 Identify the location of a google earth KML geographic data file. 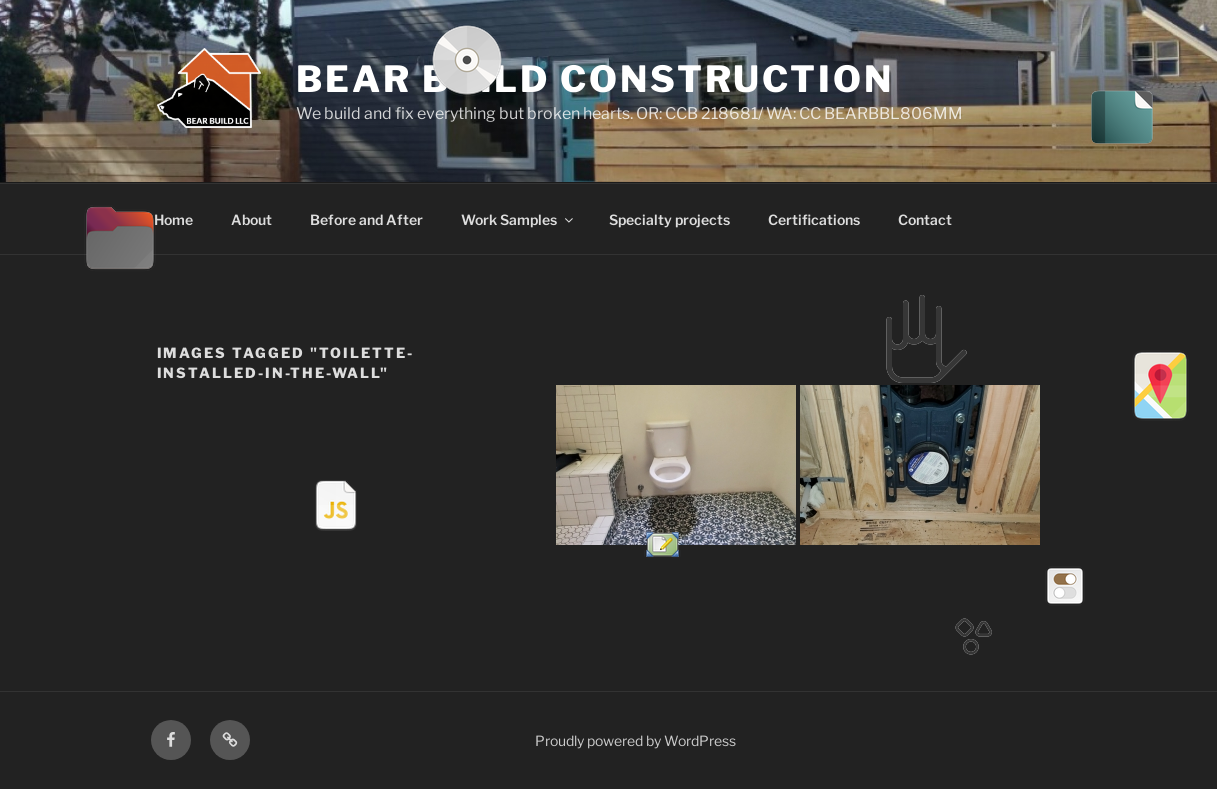
(1160, 385).